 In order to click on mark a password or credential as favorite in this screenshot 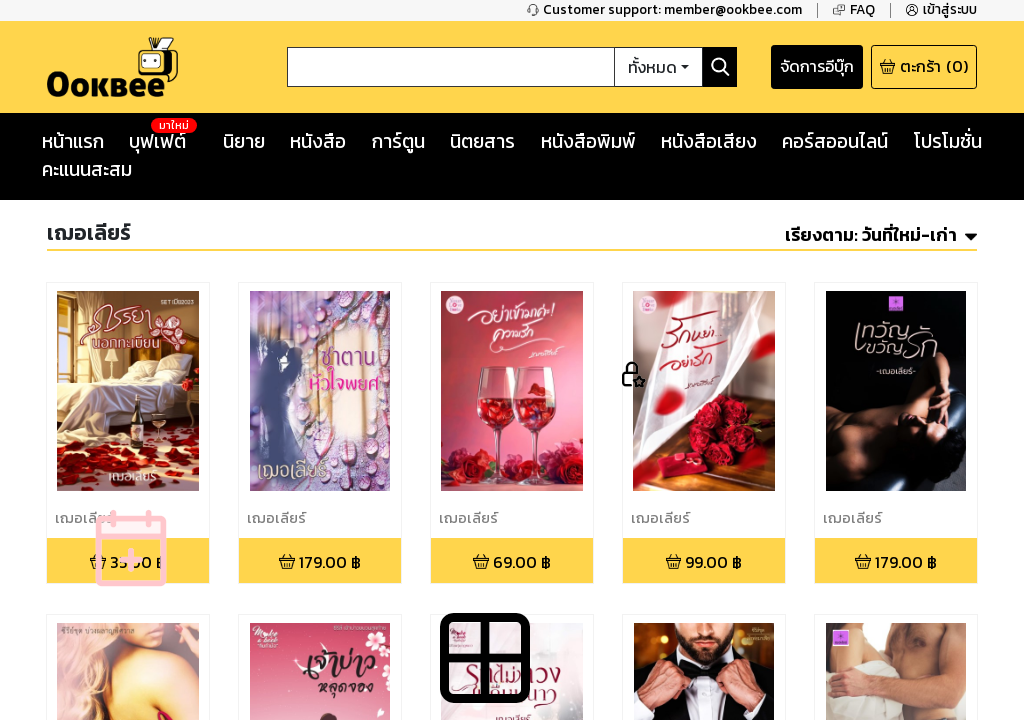, I will do `click(632, 374)`.